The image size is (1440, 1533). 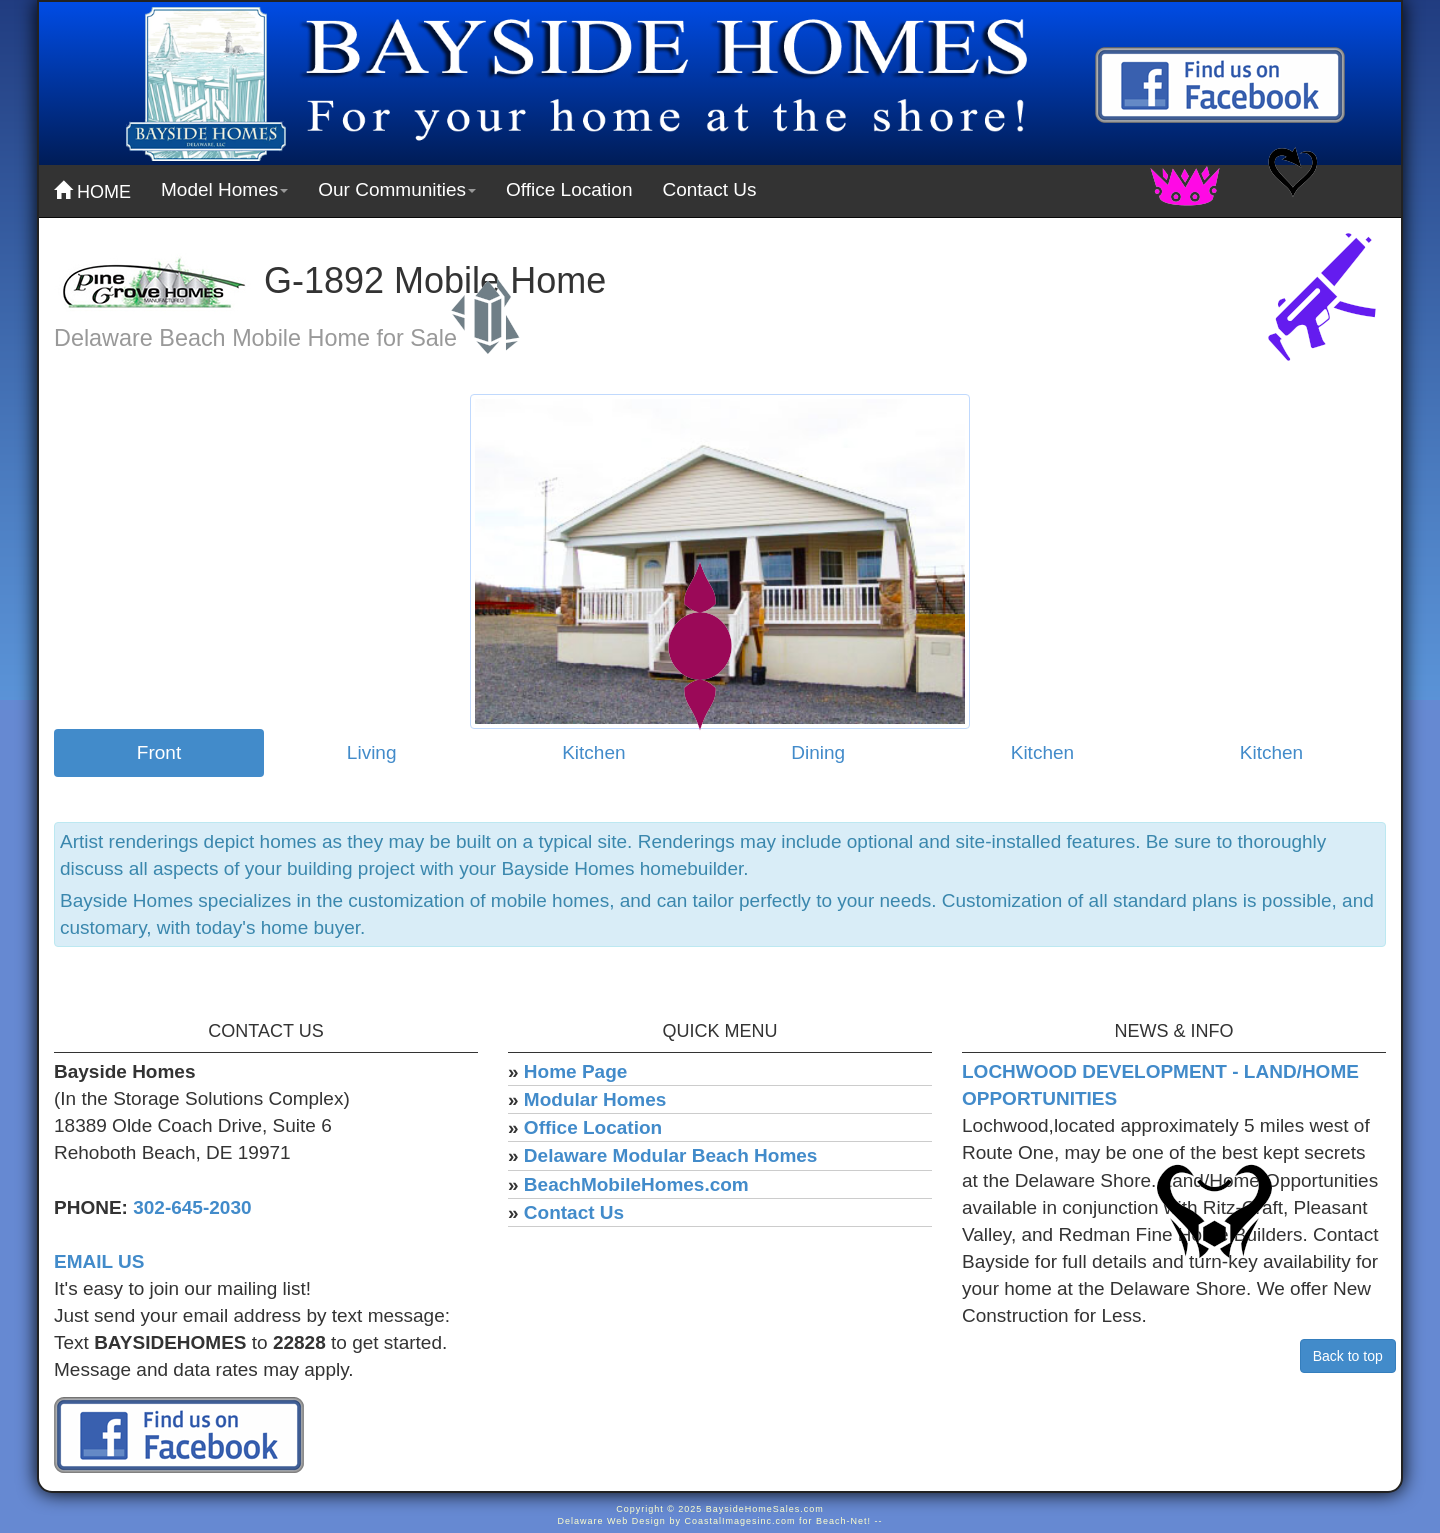 I want to click on collect or interact with a magic crystal item, so click(x=486, y=315).